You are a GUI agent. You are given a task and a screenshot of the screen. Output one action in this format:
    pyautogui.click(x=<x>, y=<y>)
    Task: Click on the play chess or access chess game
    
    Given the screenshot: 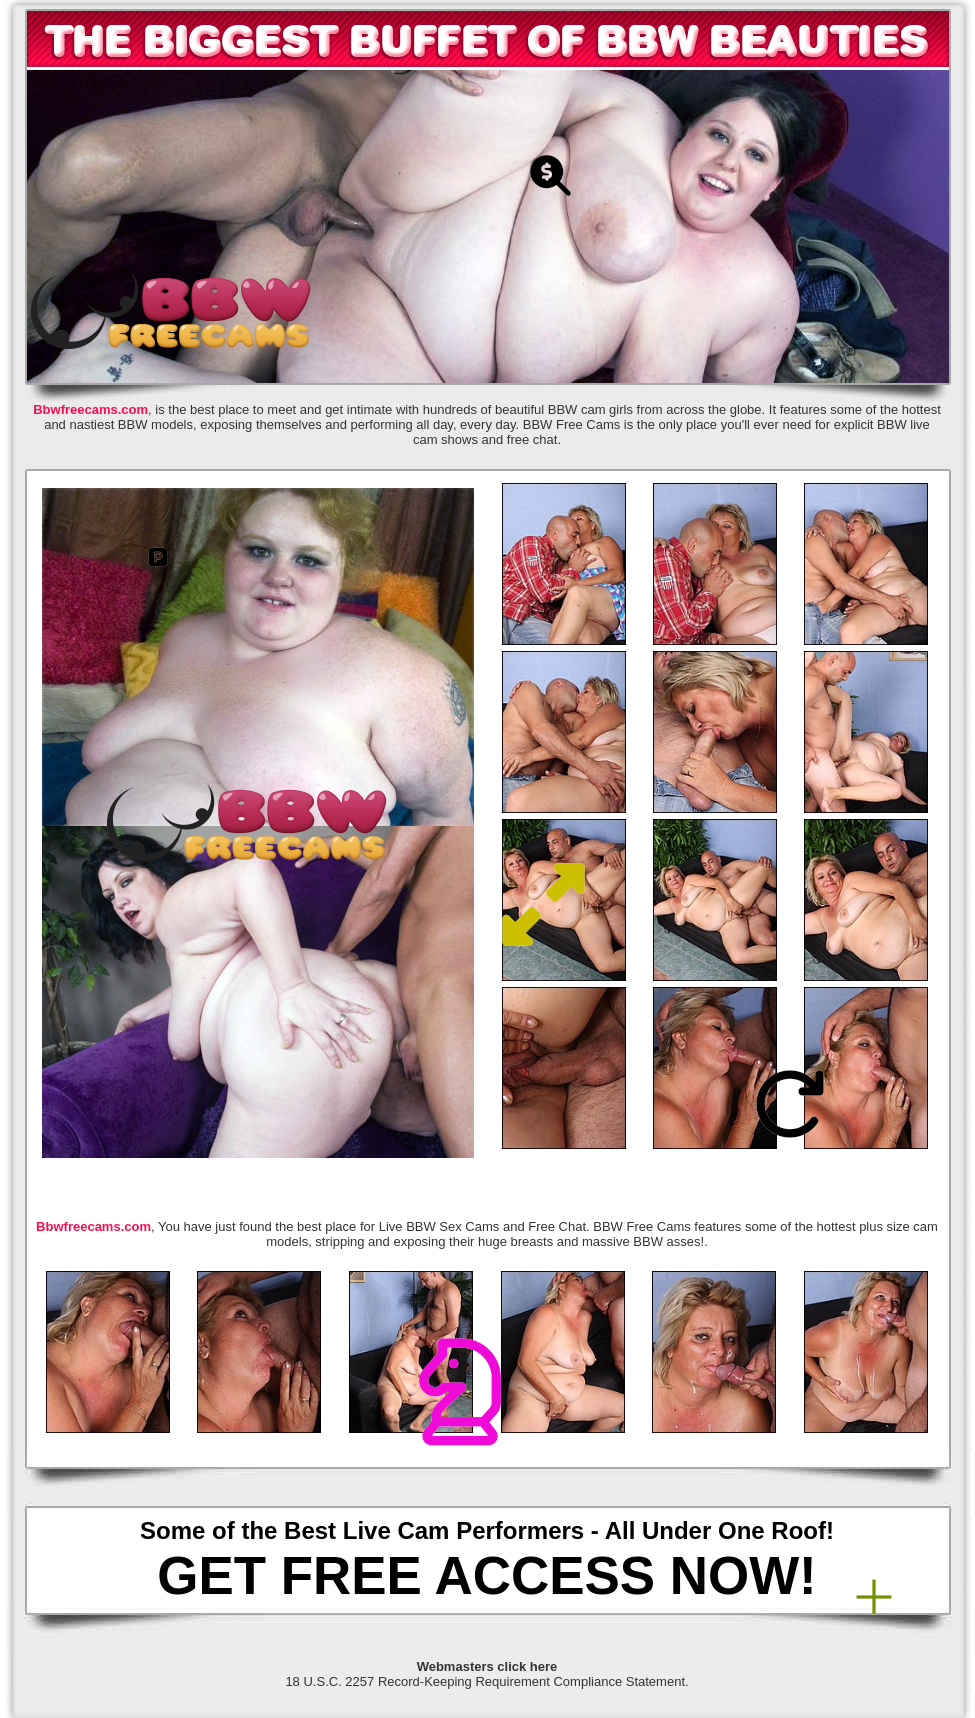 What is the action you would take?
    pyautogui.click(x=460, y=1395)
    